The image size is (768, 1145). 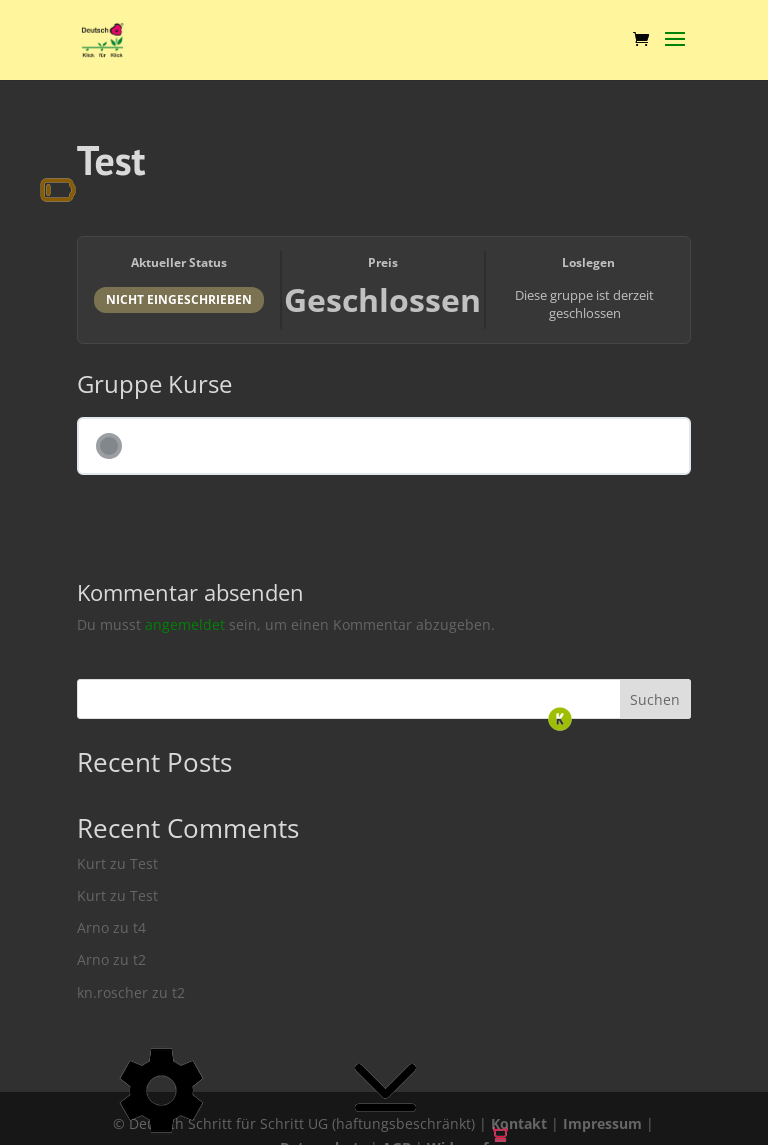 I want to click on open settings menu, so click(x=161, y=1090).